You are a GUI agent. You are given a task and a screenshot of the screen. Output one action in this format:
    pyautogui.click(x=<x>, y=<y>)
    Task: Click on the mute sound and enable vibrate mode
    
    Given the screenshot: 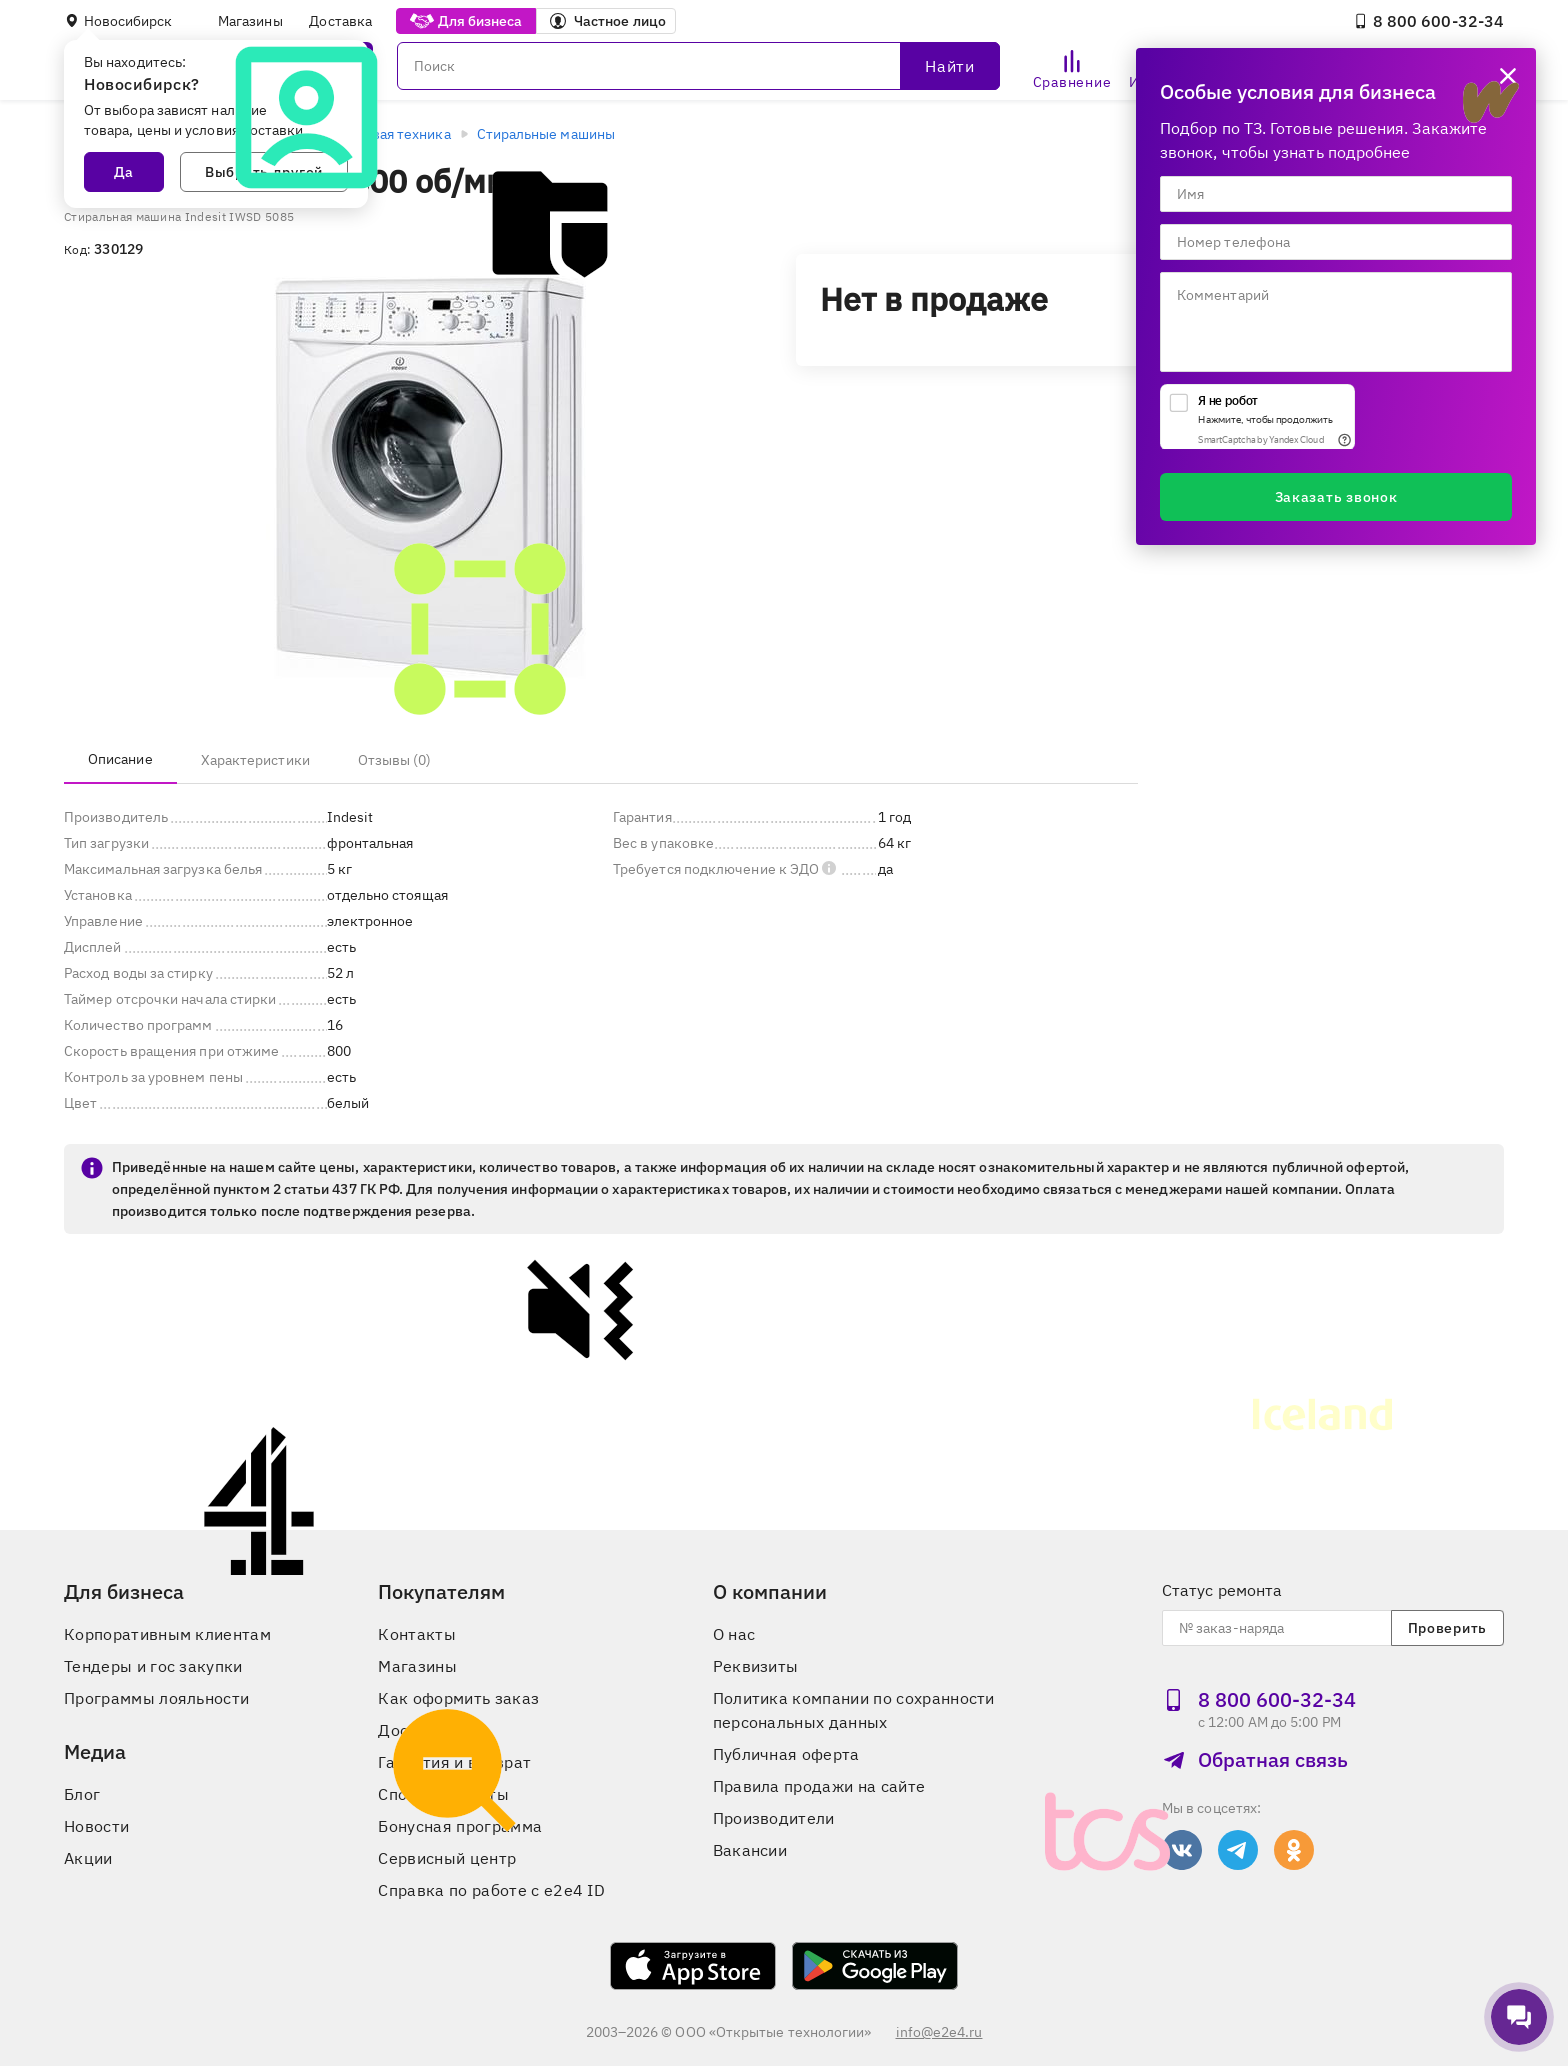 What is the action you would take?
    pyautogui.click(x=584, y=1311)
    